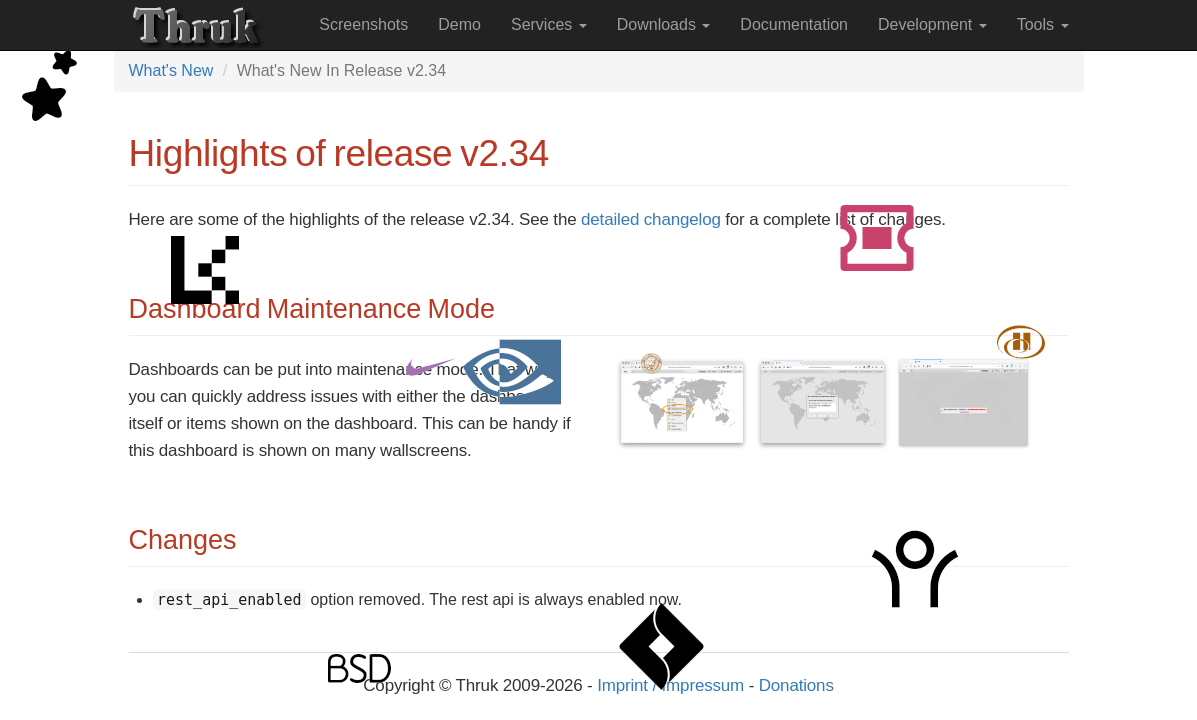 The image size is (1197, 720). What do you see at coordinates (512, 372) in the screenshot?
I see `nvidia brand logo` at bounding box center [512, 372].